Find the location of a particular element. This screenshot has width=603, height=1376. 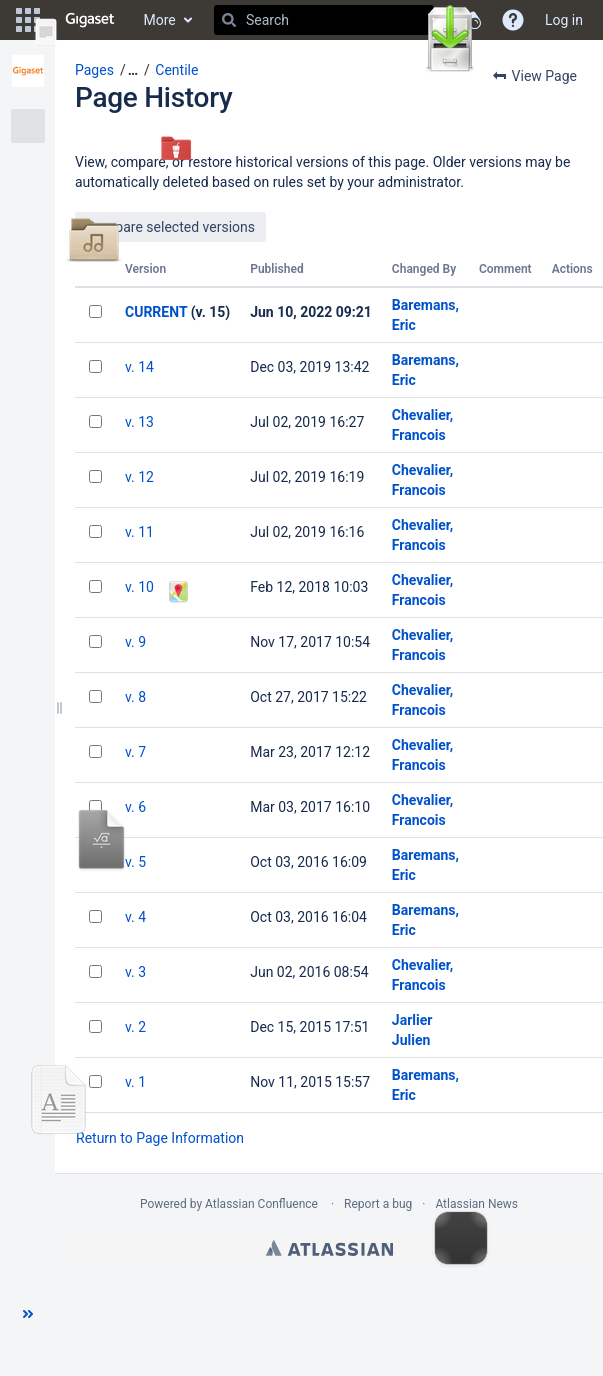

open gulp project folder is located at coordinates (176, 149).